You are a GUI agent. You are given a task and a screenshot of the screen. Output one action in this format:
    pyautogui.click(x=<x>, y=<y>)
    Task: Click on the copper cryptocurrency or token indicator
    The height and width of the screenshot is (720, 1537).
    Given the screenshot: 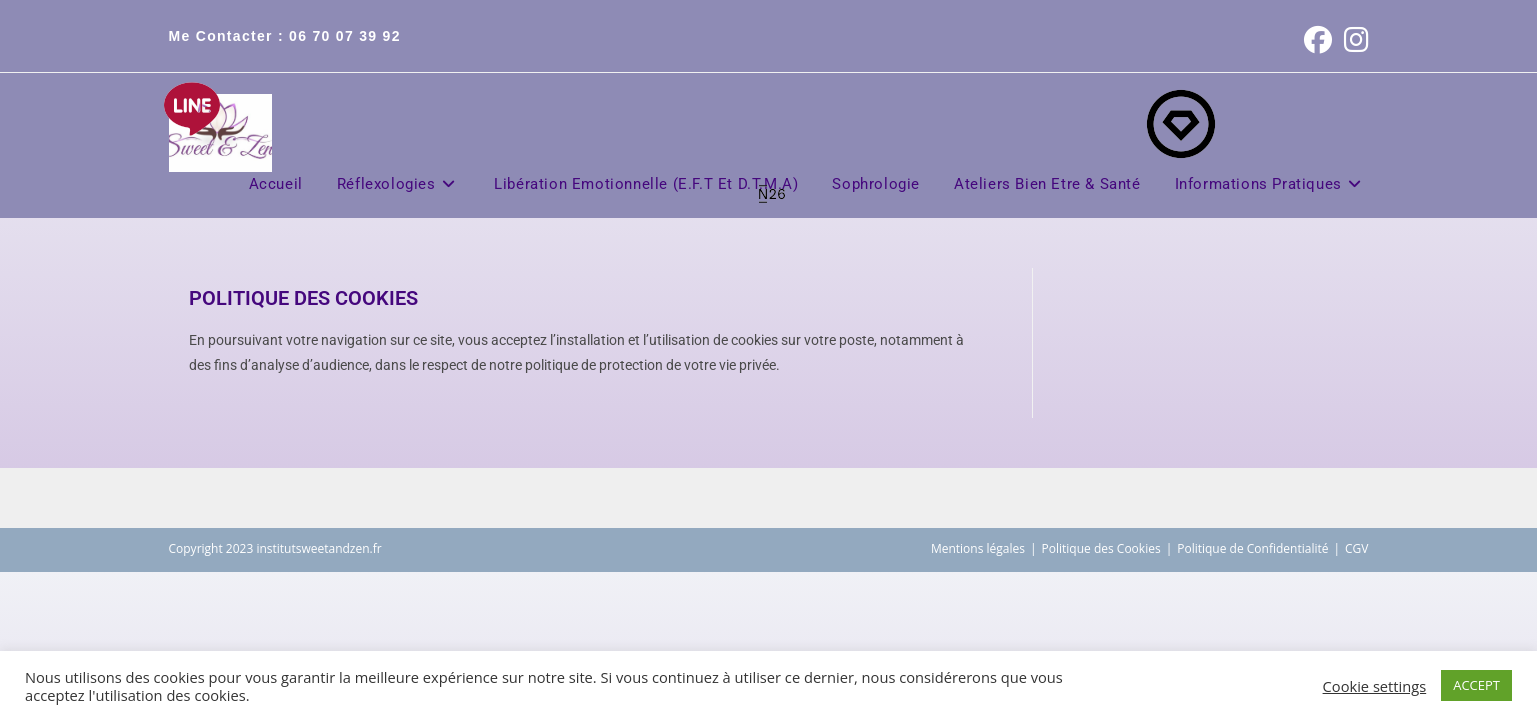 What is the action you would take?
    pyautogui.click(x=1181, y=124)
    